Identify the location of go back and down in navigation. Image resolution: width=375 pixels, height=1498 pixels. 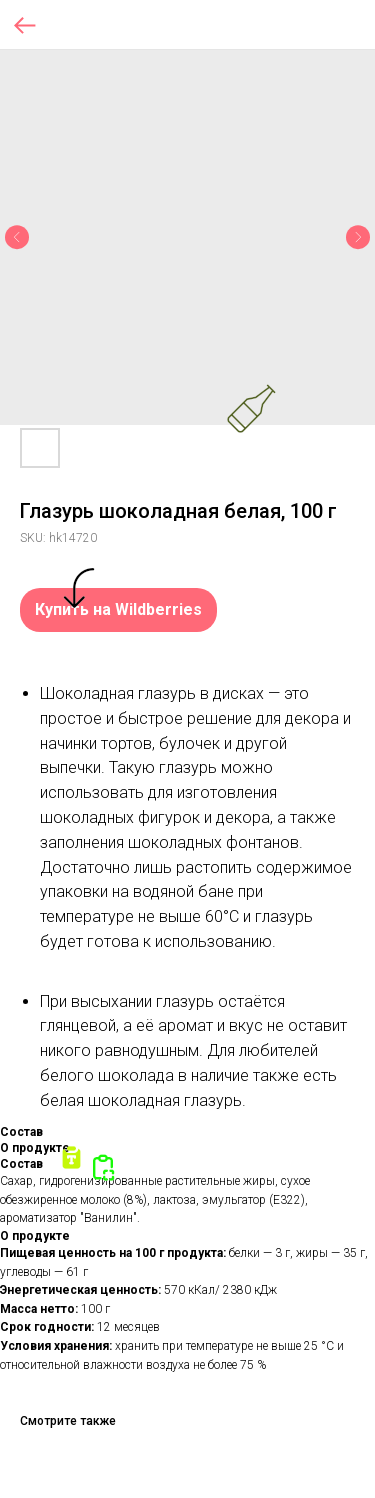
(79, 588).